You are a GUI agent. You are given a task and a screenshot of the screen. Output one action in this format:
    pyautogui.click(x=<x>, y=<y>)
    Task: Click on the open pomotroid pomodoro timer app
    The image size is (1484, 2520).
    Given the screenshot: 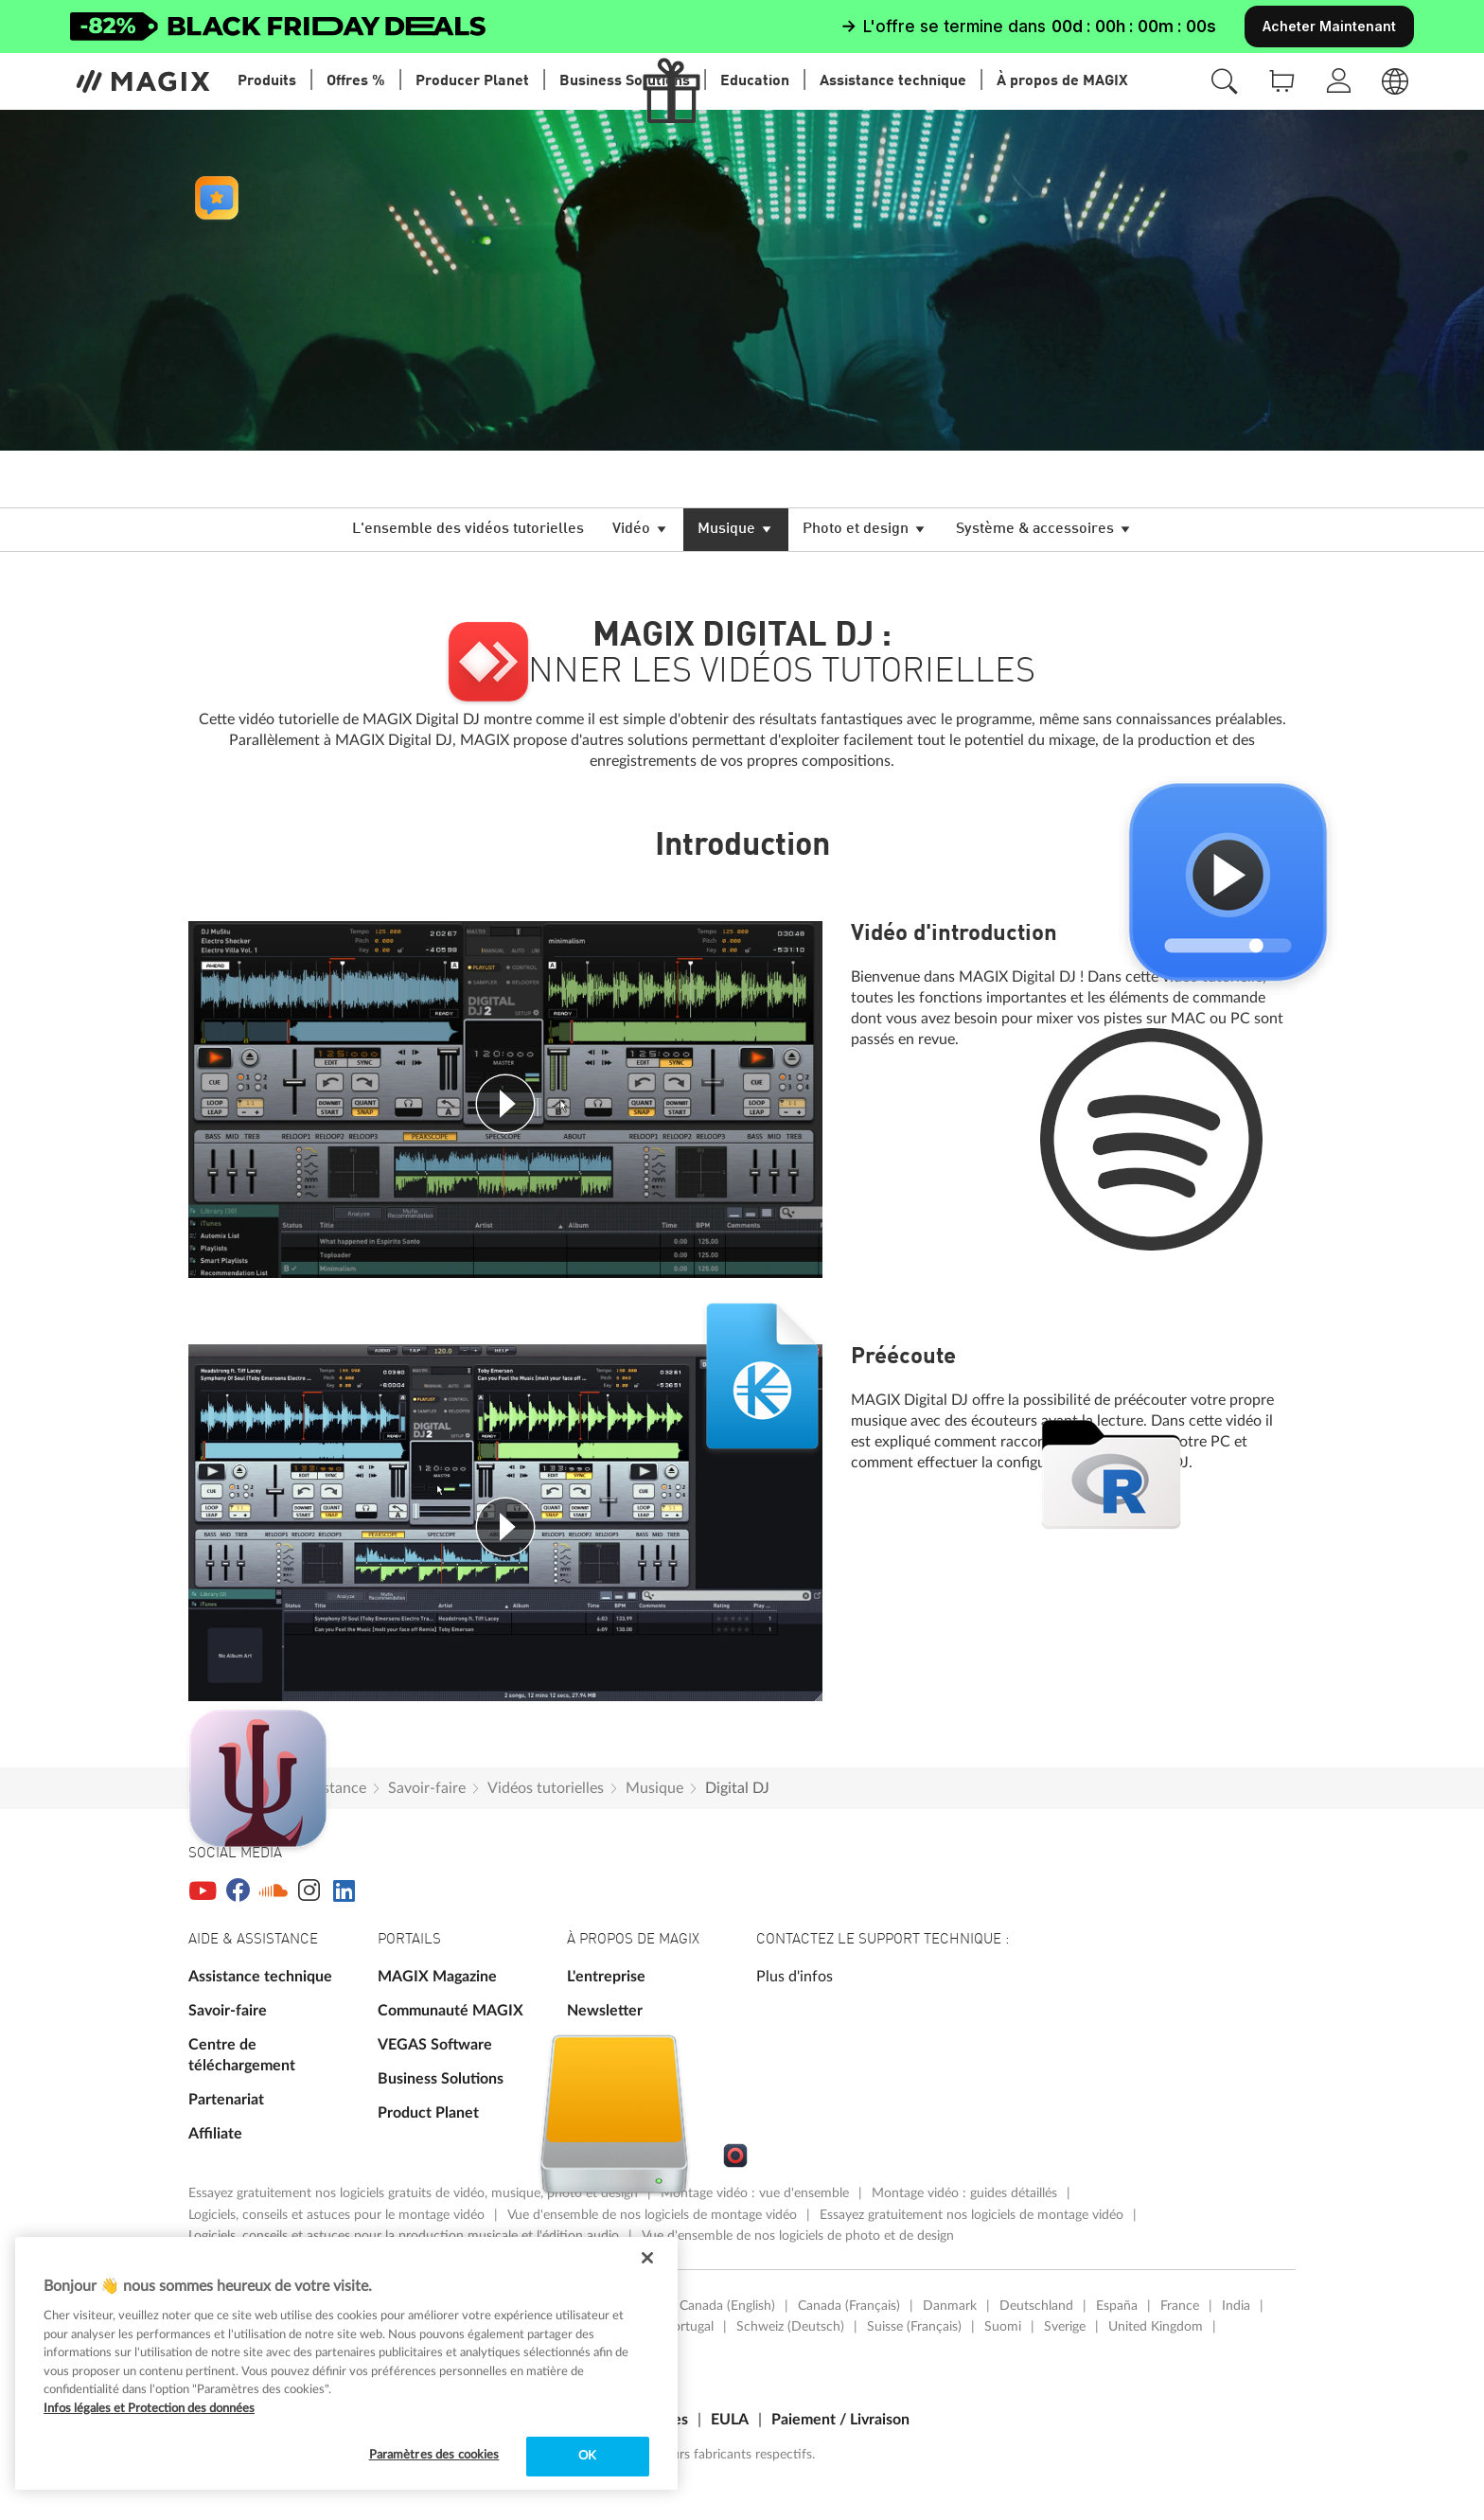 What is the action you would take?
    pyautogui.click(x=735, y=2156)
    